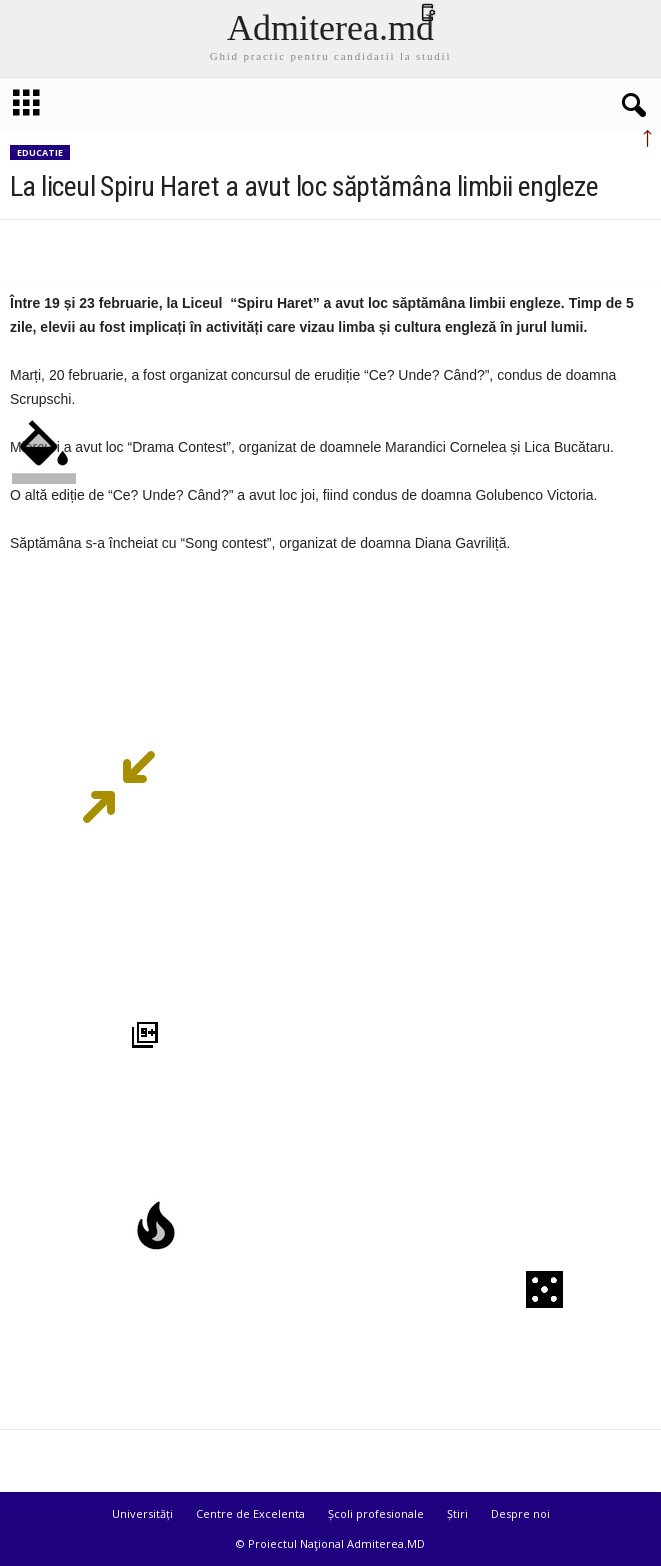 Image resolution: width=661 pixels, height=1566 pixels. What do you see at coordinates (145, 1035) in the screenshot?
I see `indicates 9 or more items in a stack or collection` at bounding box center [145, 1035].